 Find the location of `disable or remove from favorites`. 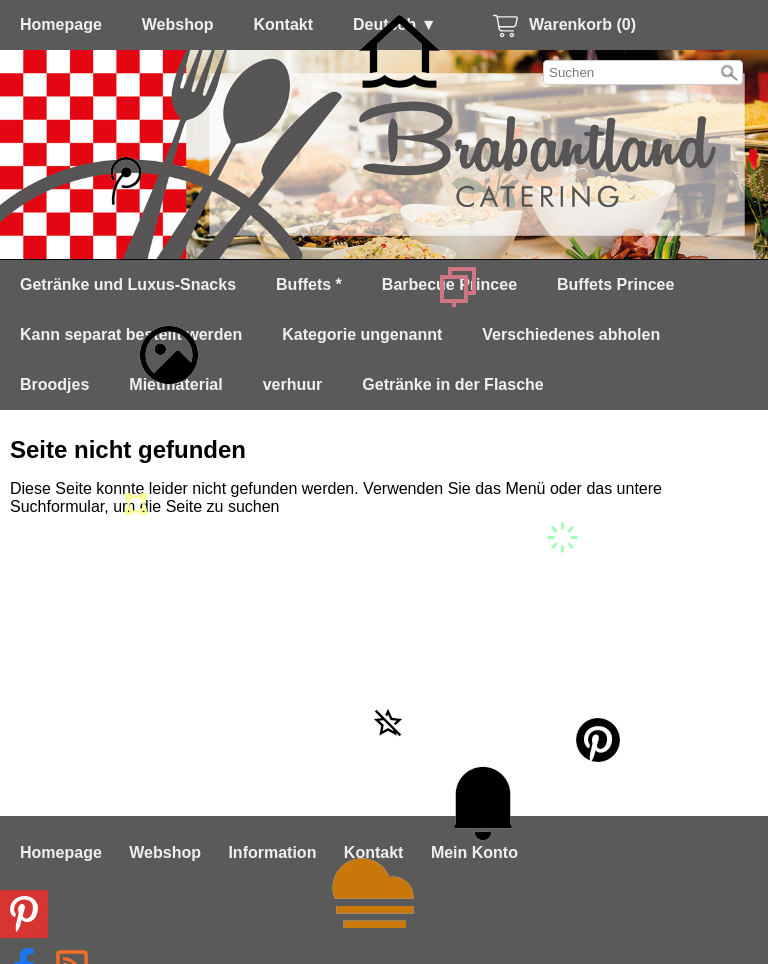

disable or remove from favorites is located at coordinates (388, 723).